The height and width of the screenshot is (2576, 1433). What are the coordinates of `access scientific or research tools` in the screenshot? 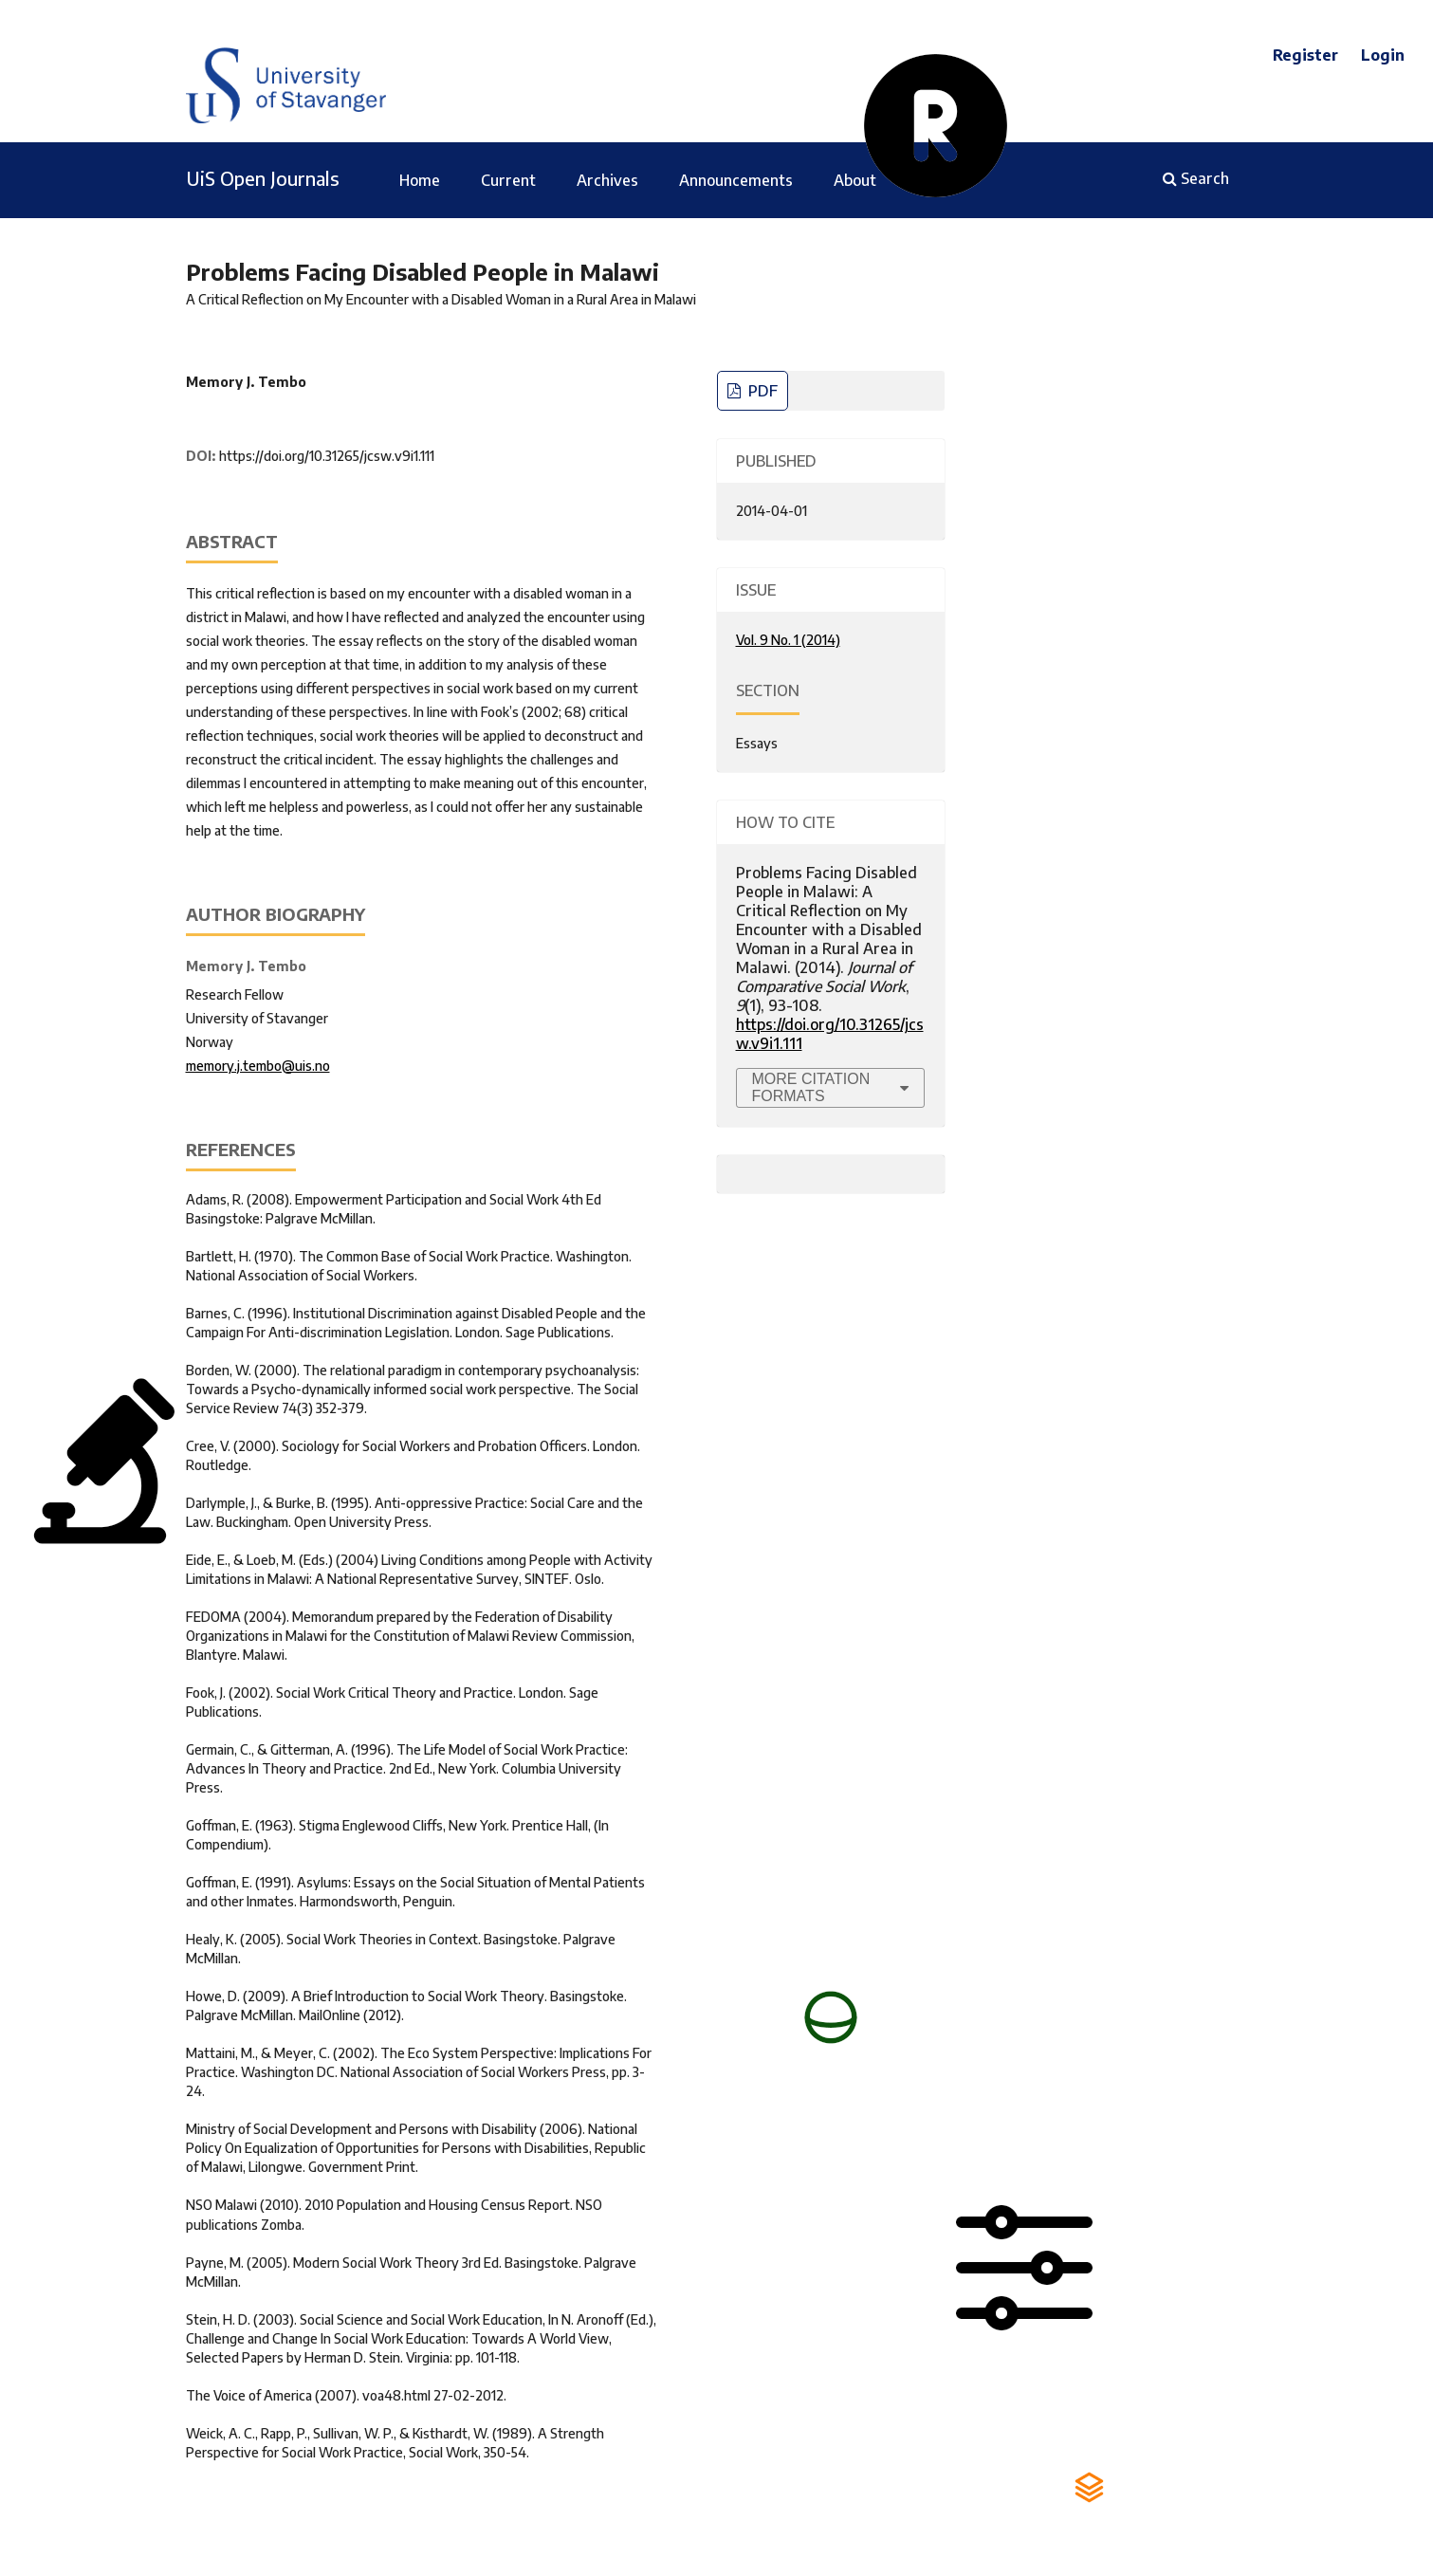 It's located at (100, 1461).